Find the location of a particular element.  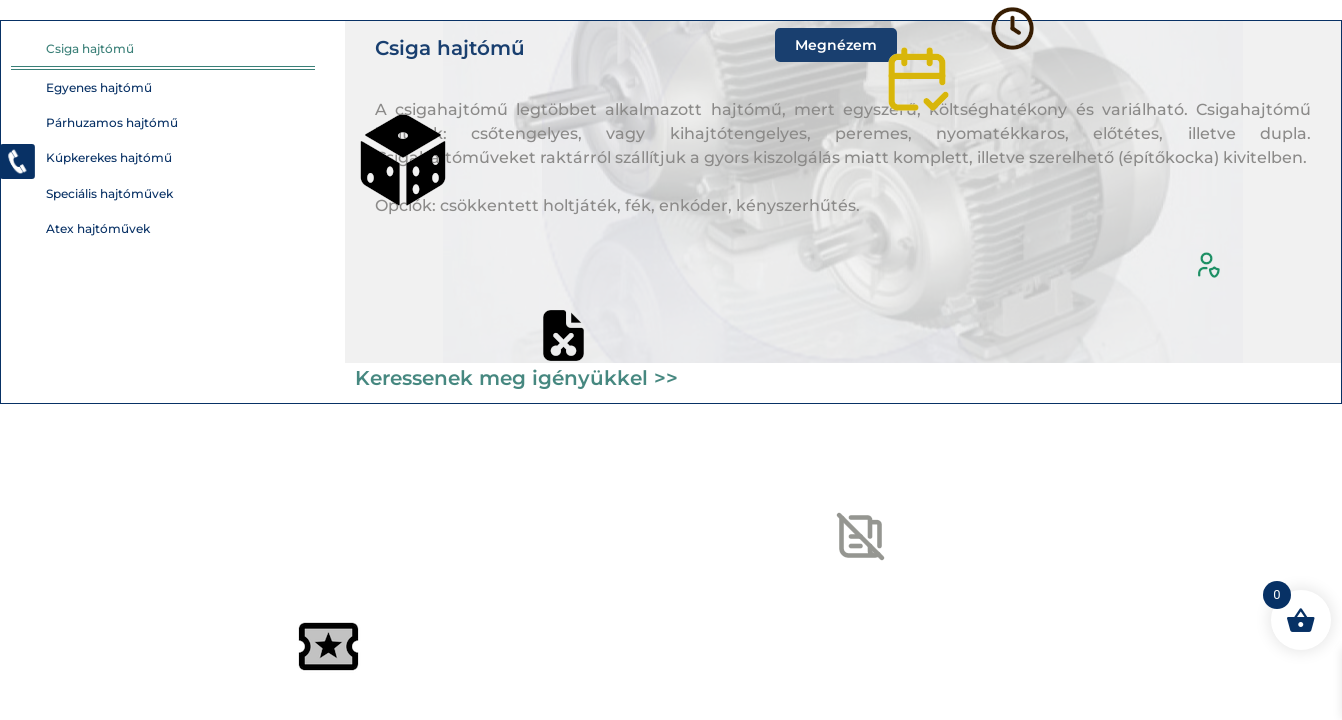

randomize or shuffle content is located at coordinates (403, 160).